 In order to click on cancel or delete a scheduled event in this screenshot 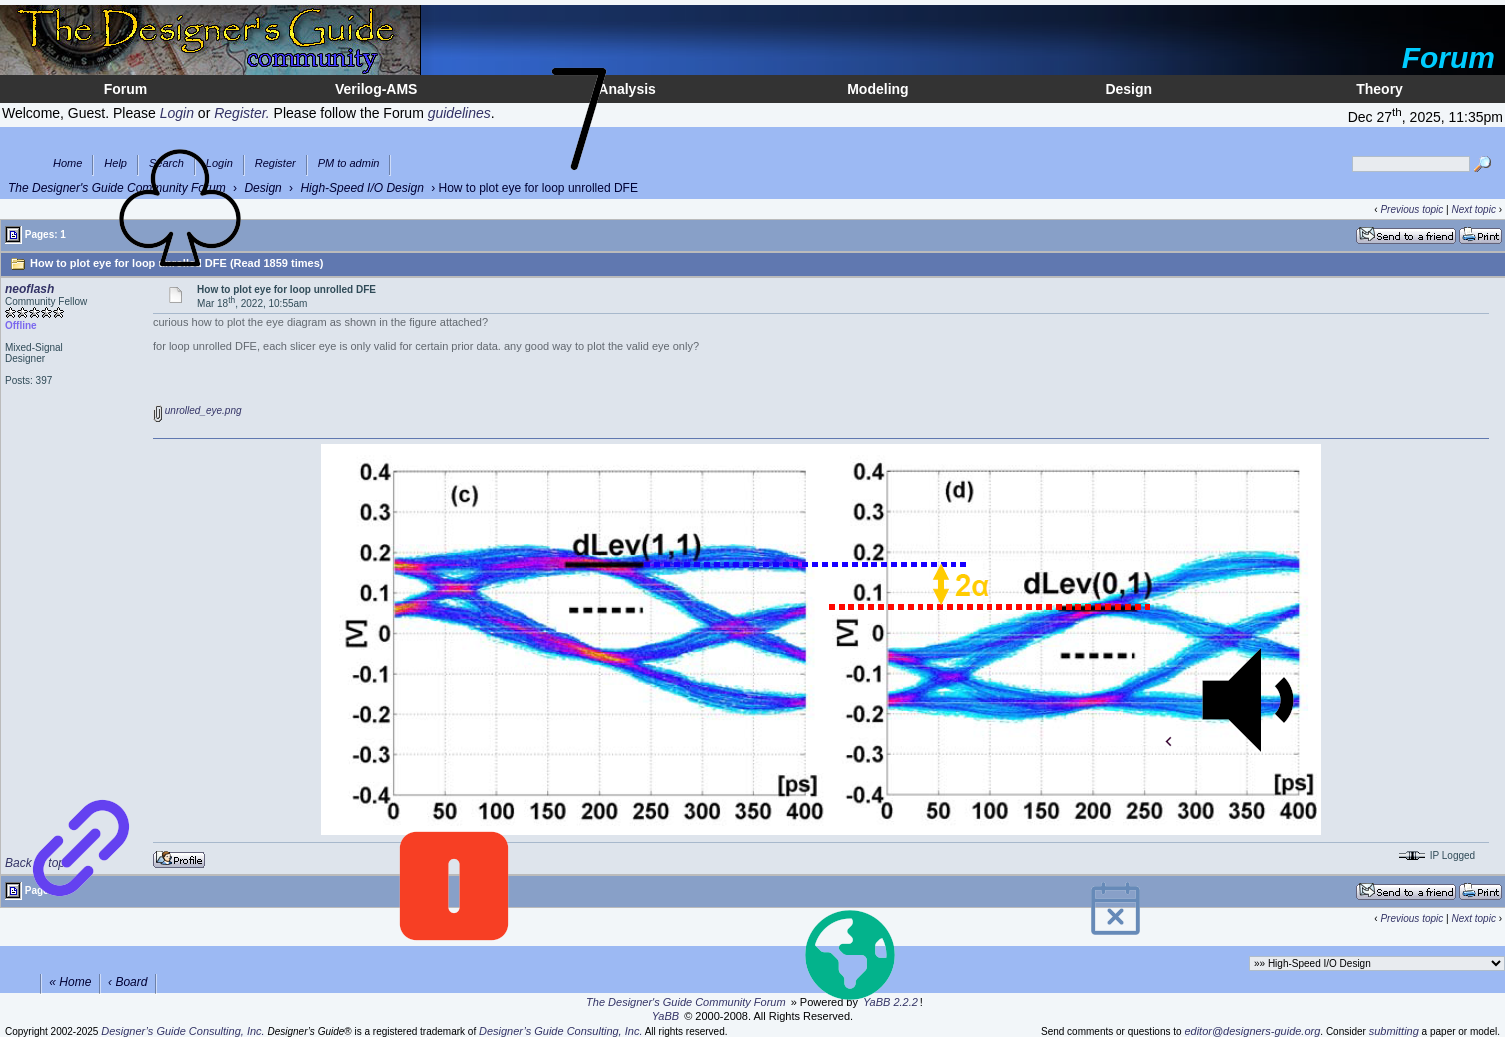, I will do `click(1115, 910)`.